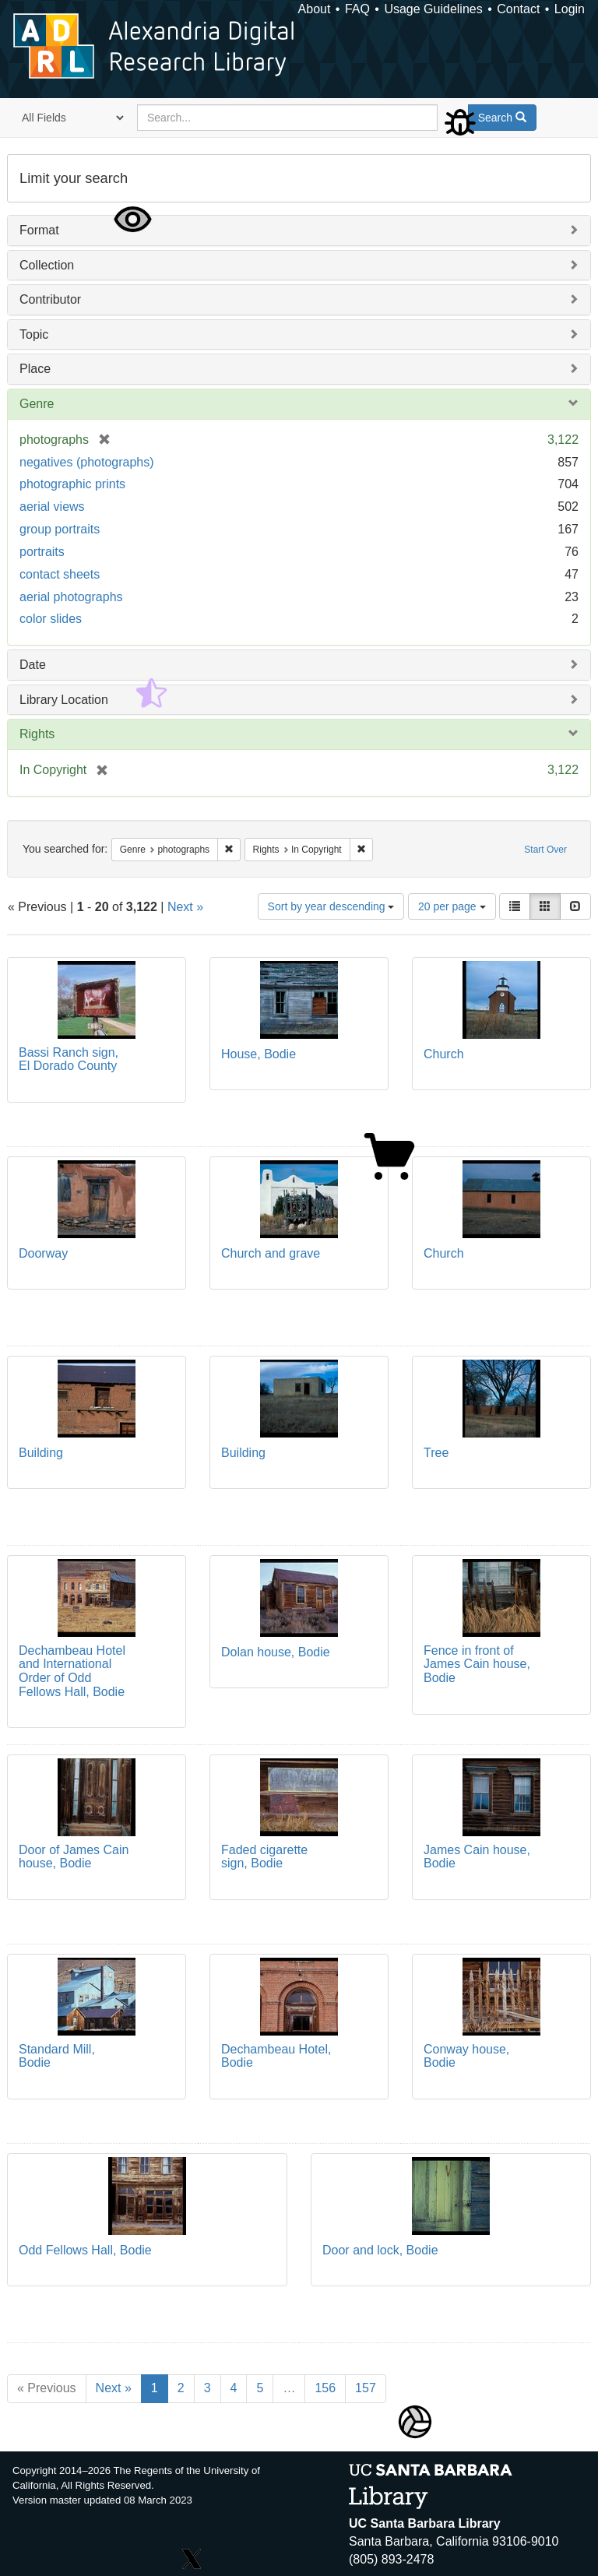 The height and width of the screenshot is (2576, 598). What do you see at coordinates (151, 693) in the screenshot?
I see `indicates a partial rating or half-star score` at bounding box center [151, 693].